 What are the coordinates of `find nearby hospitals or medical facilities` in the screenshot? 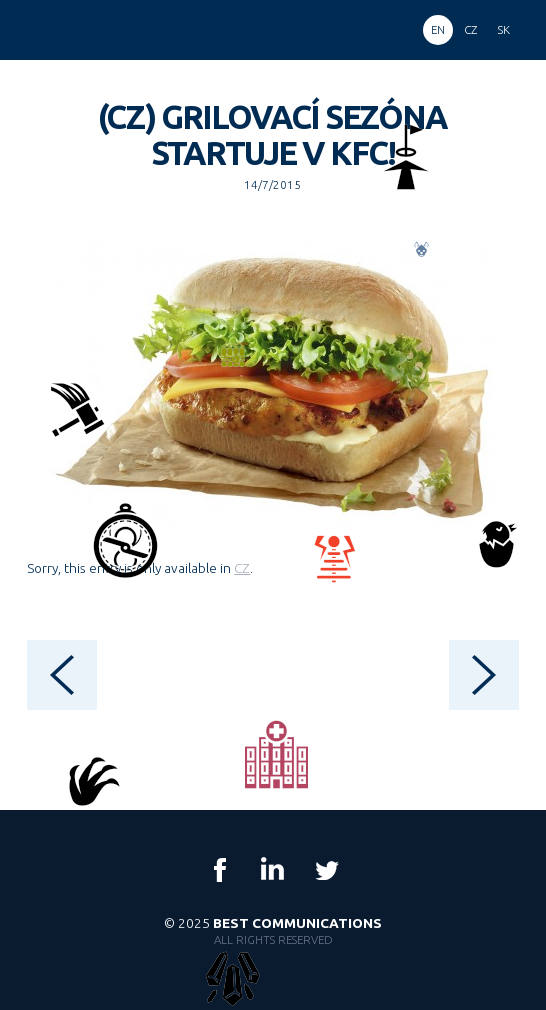 It's located at (276, 754).